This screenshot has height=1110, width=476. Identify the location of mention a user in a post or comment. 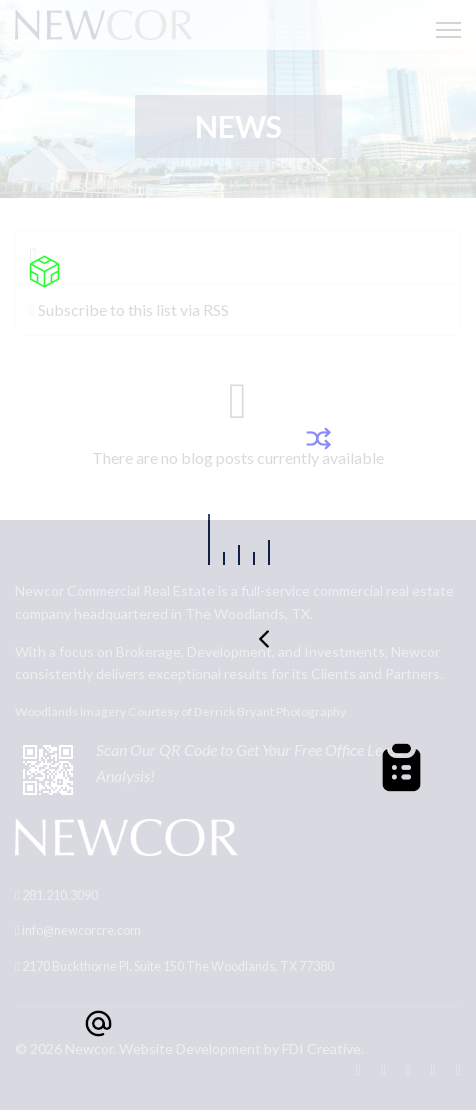
(98, 1023).